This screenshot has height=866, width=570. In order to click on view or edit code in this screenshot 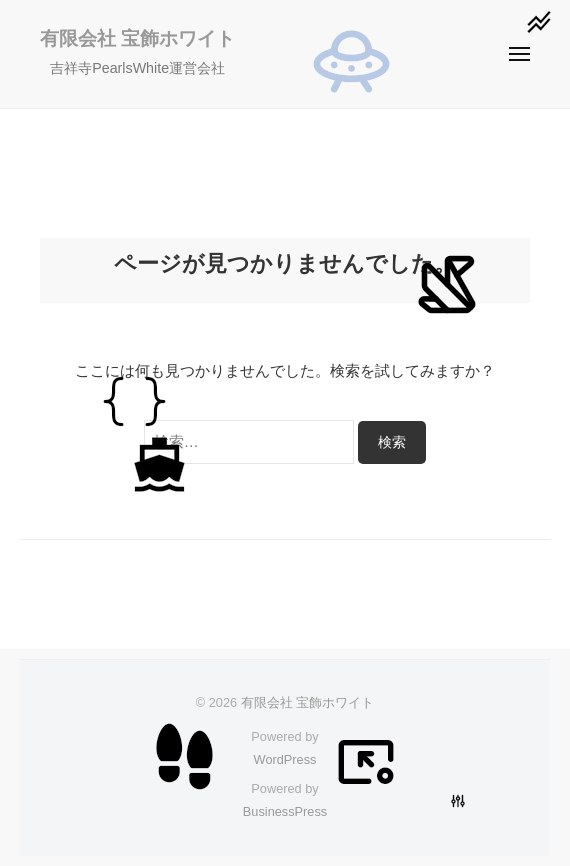, I will do `click(134, 401)`.